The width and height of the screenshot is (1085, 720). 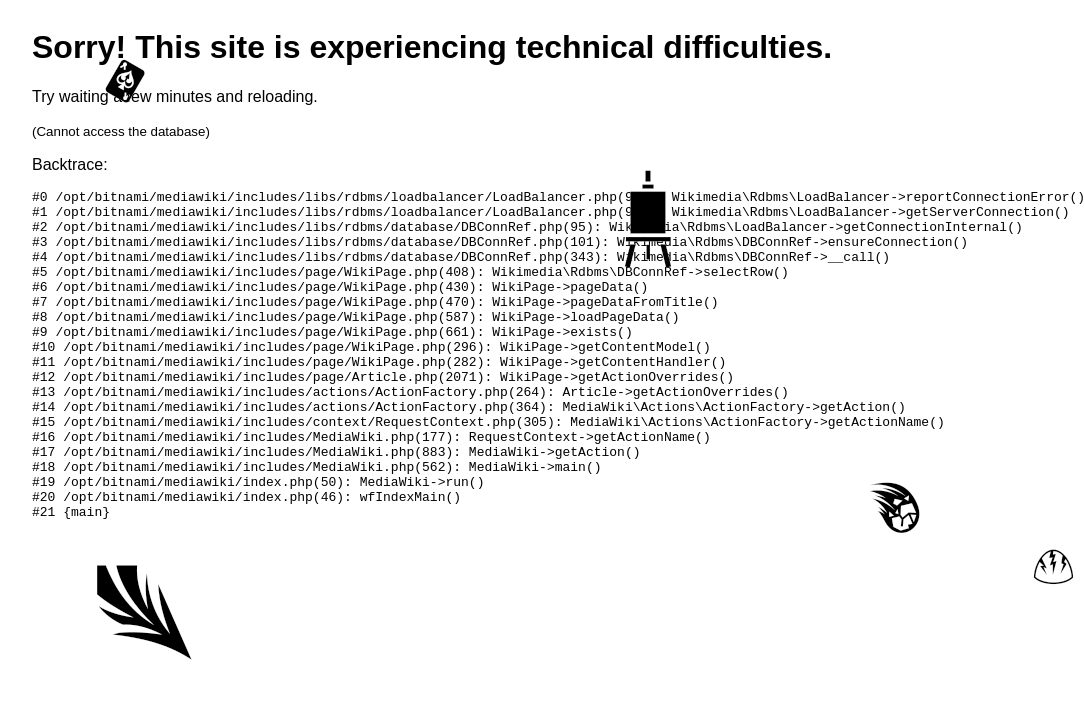 What do you see at coordinates (895, 508) in the screenshot?
I see `throw charcoal or debris item` at bounding box center [895, 508].